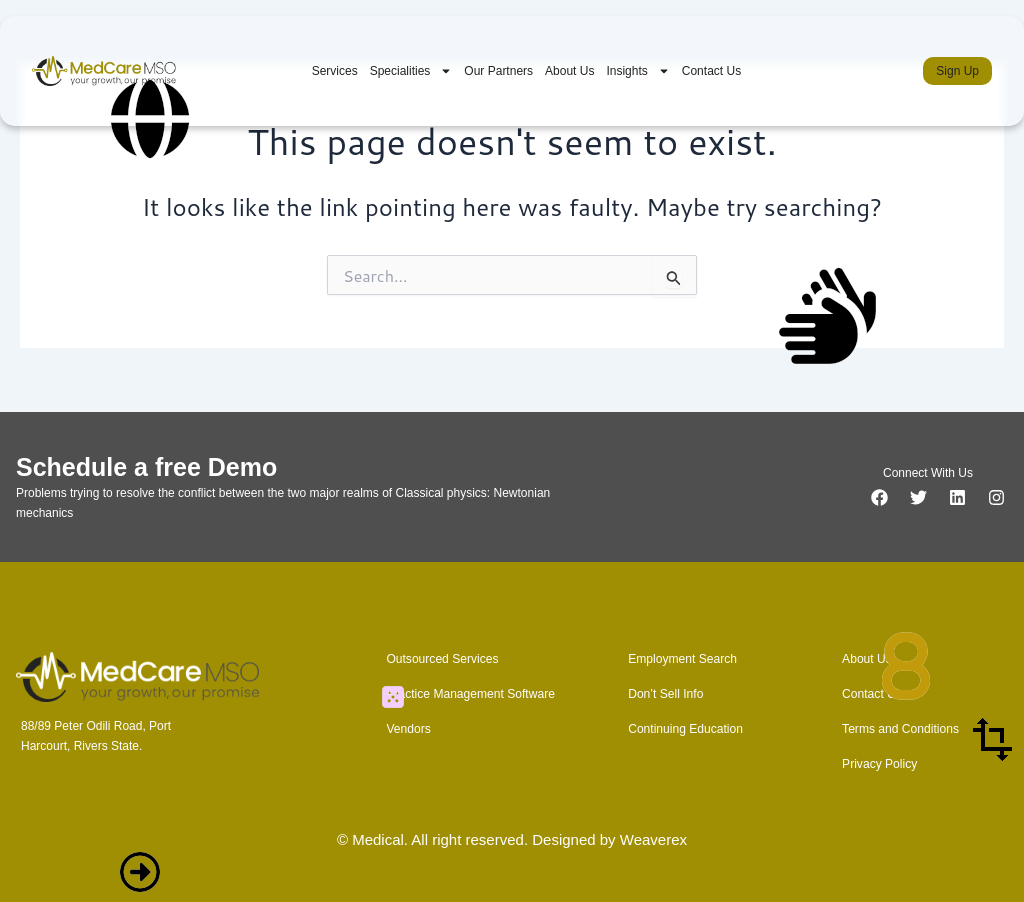 This screenshot has width=1024, height=902. What do you see at coordinates (393, 697) in the screenshot?
I see `randomize or shuffle content` at bounding box center [393, 697].